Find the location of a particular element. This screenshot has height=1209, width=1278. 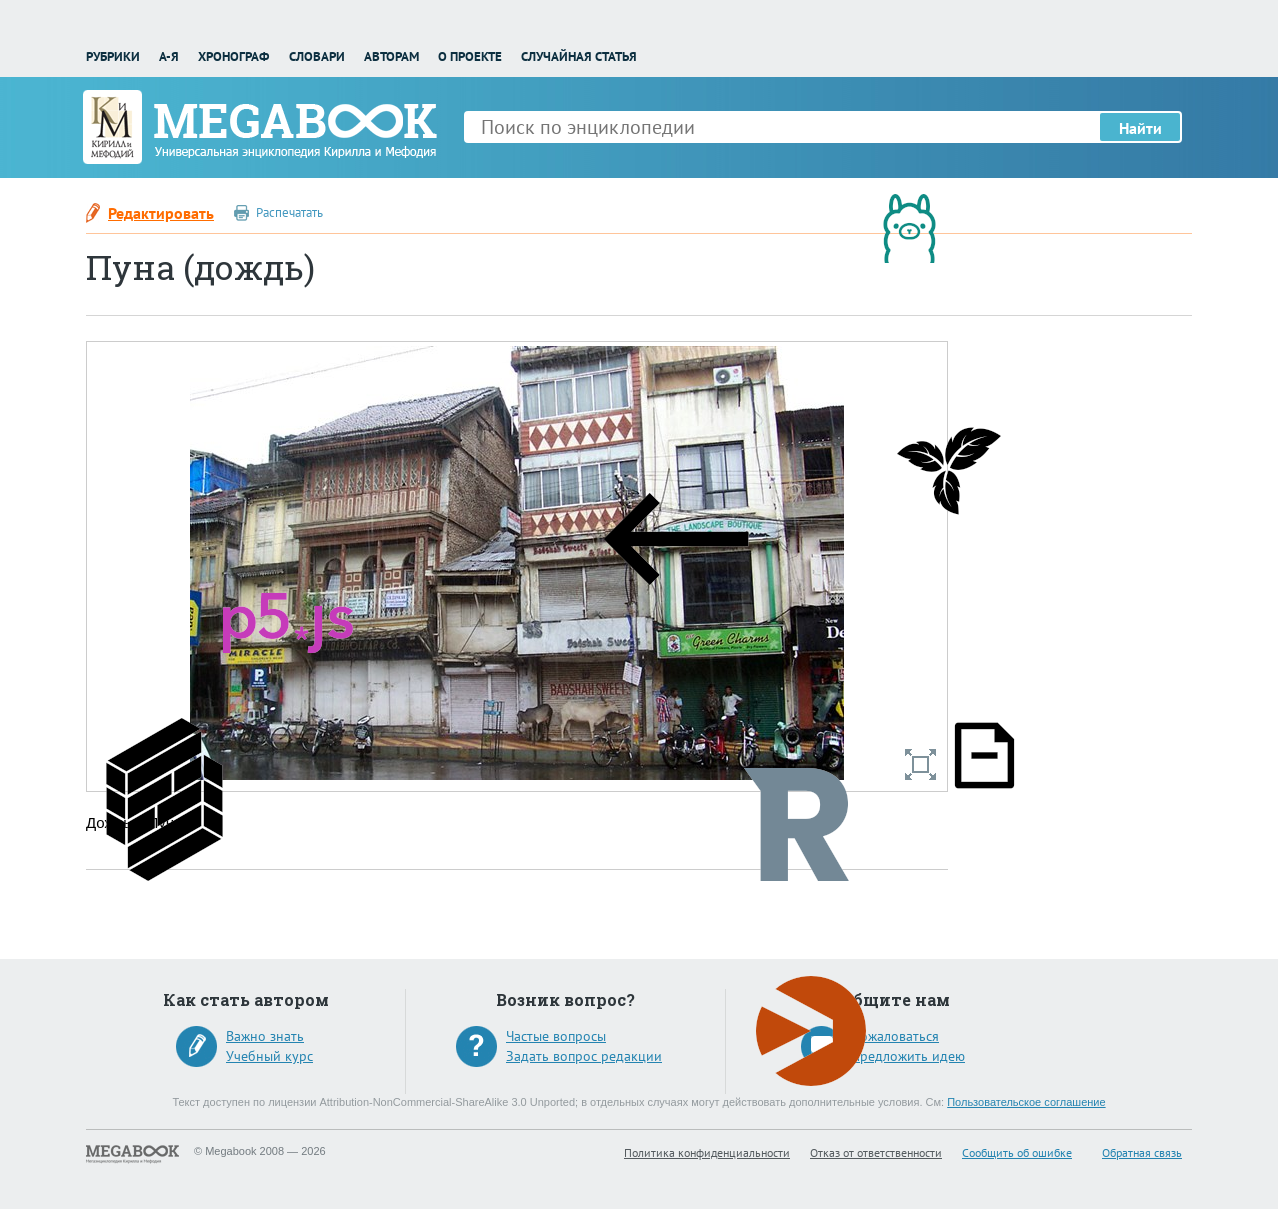

go back to the previous page is located at coordinates (676, 539).